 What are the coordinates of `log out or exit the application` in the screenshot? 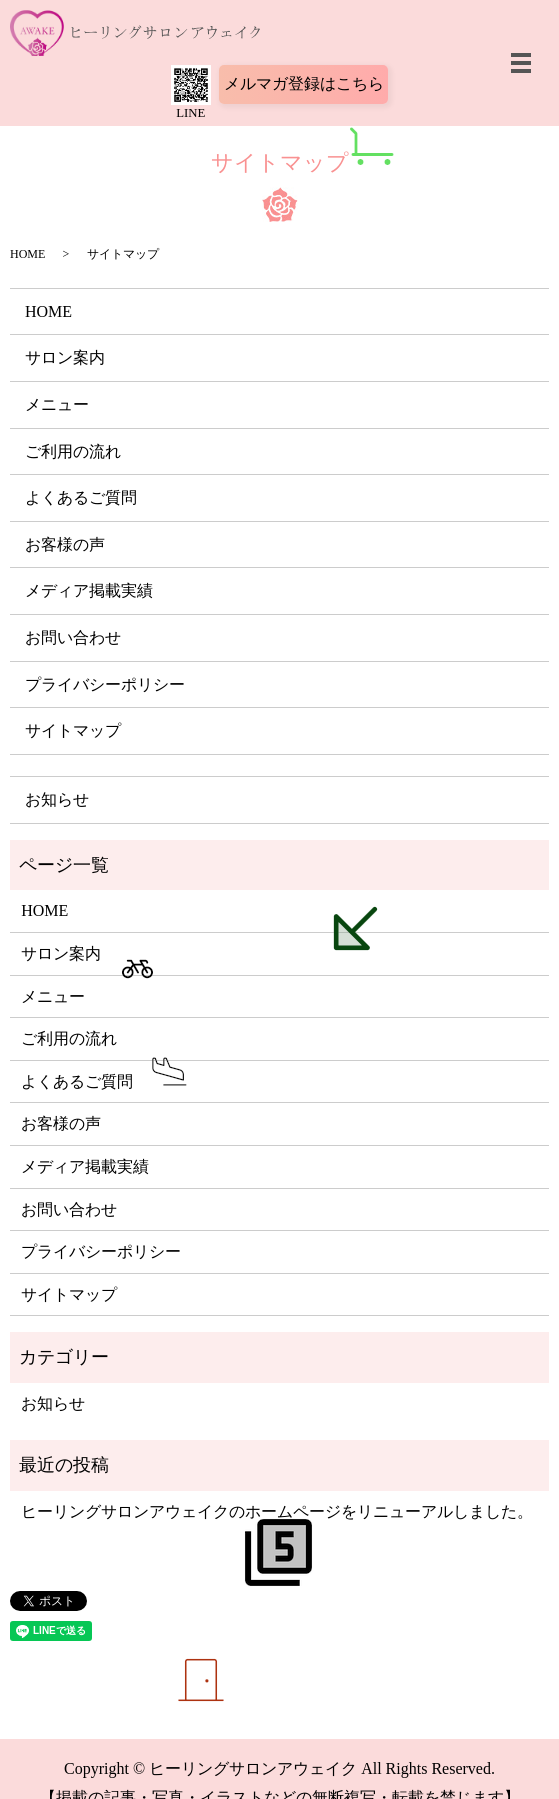 It's located at (201, 1680).